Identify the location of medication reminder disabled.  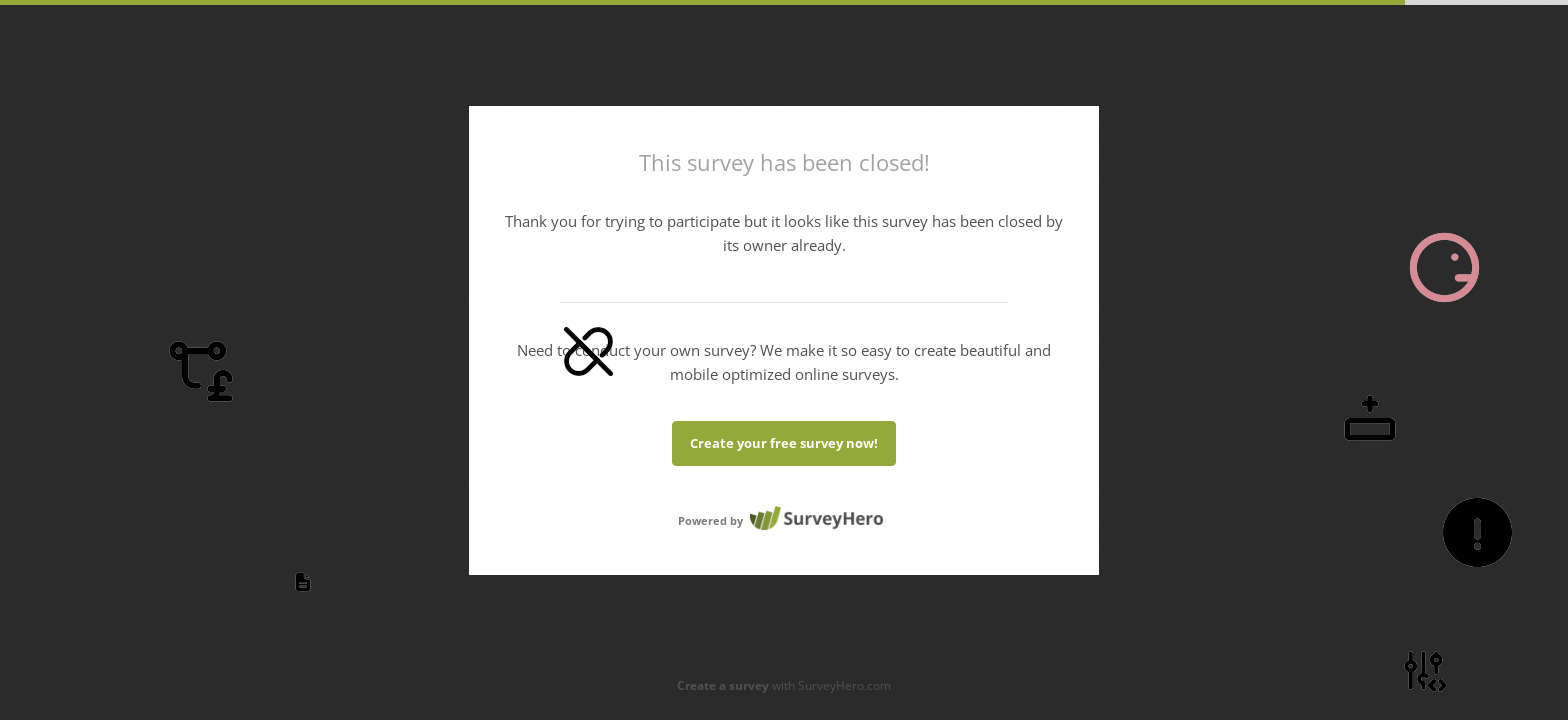
(588, 351).